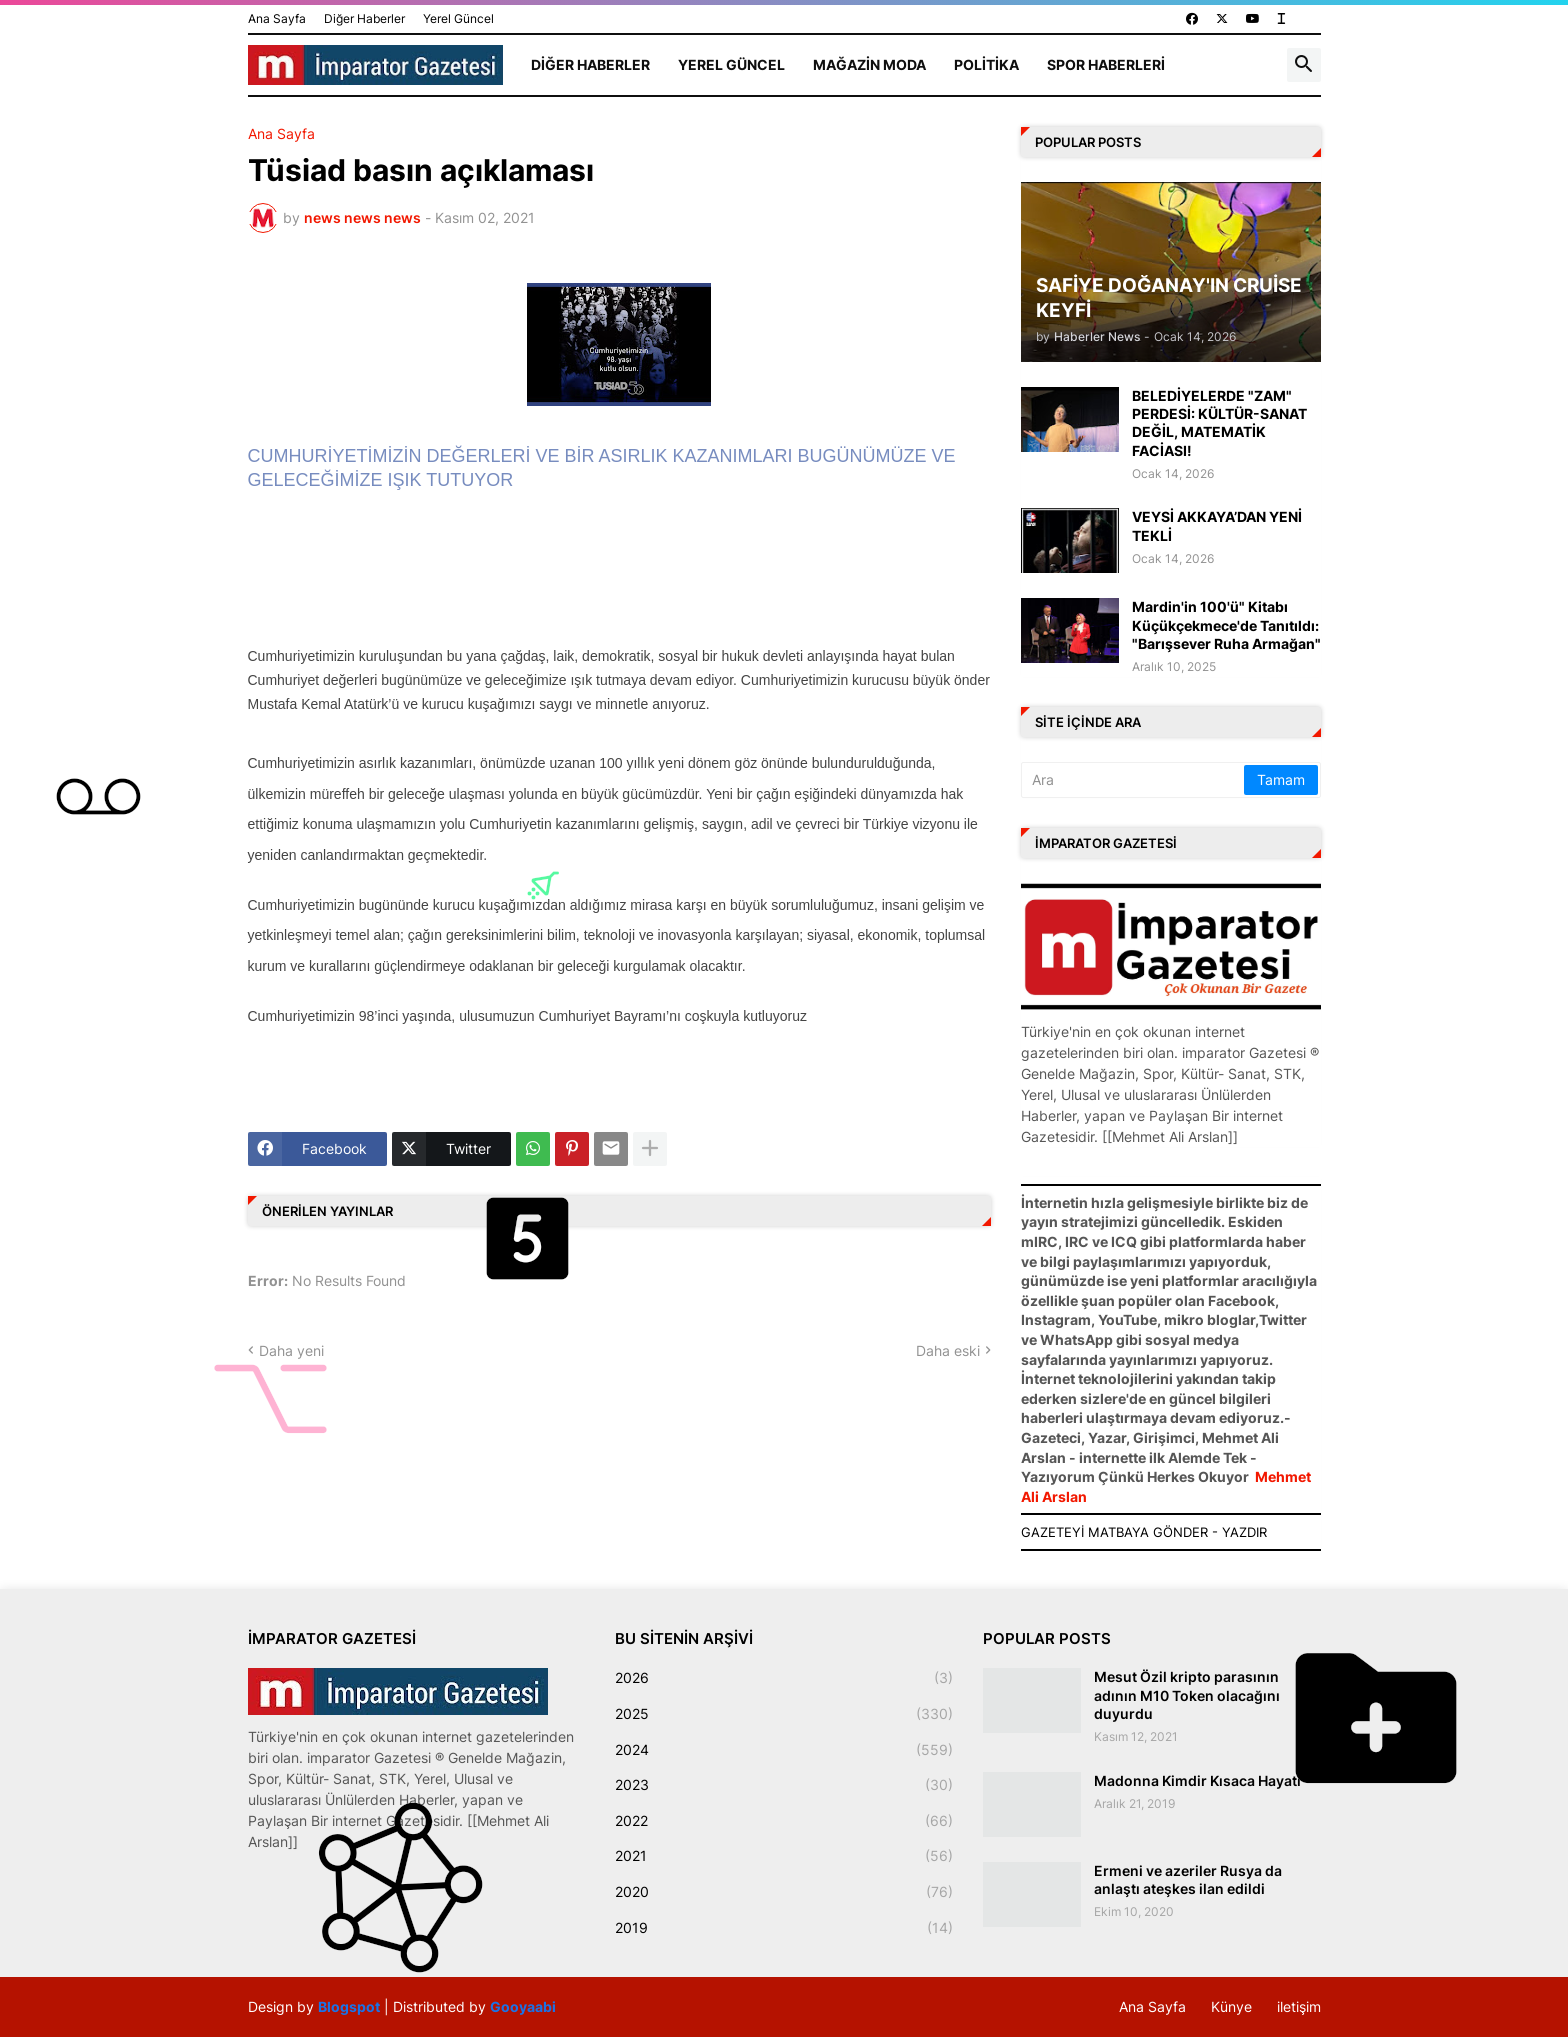 The width and height of the screenshot is (1568, 2037). I want to click on access fediverse or federated social networks, so click(397, 1887).